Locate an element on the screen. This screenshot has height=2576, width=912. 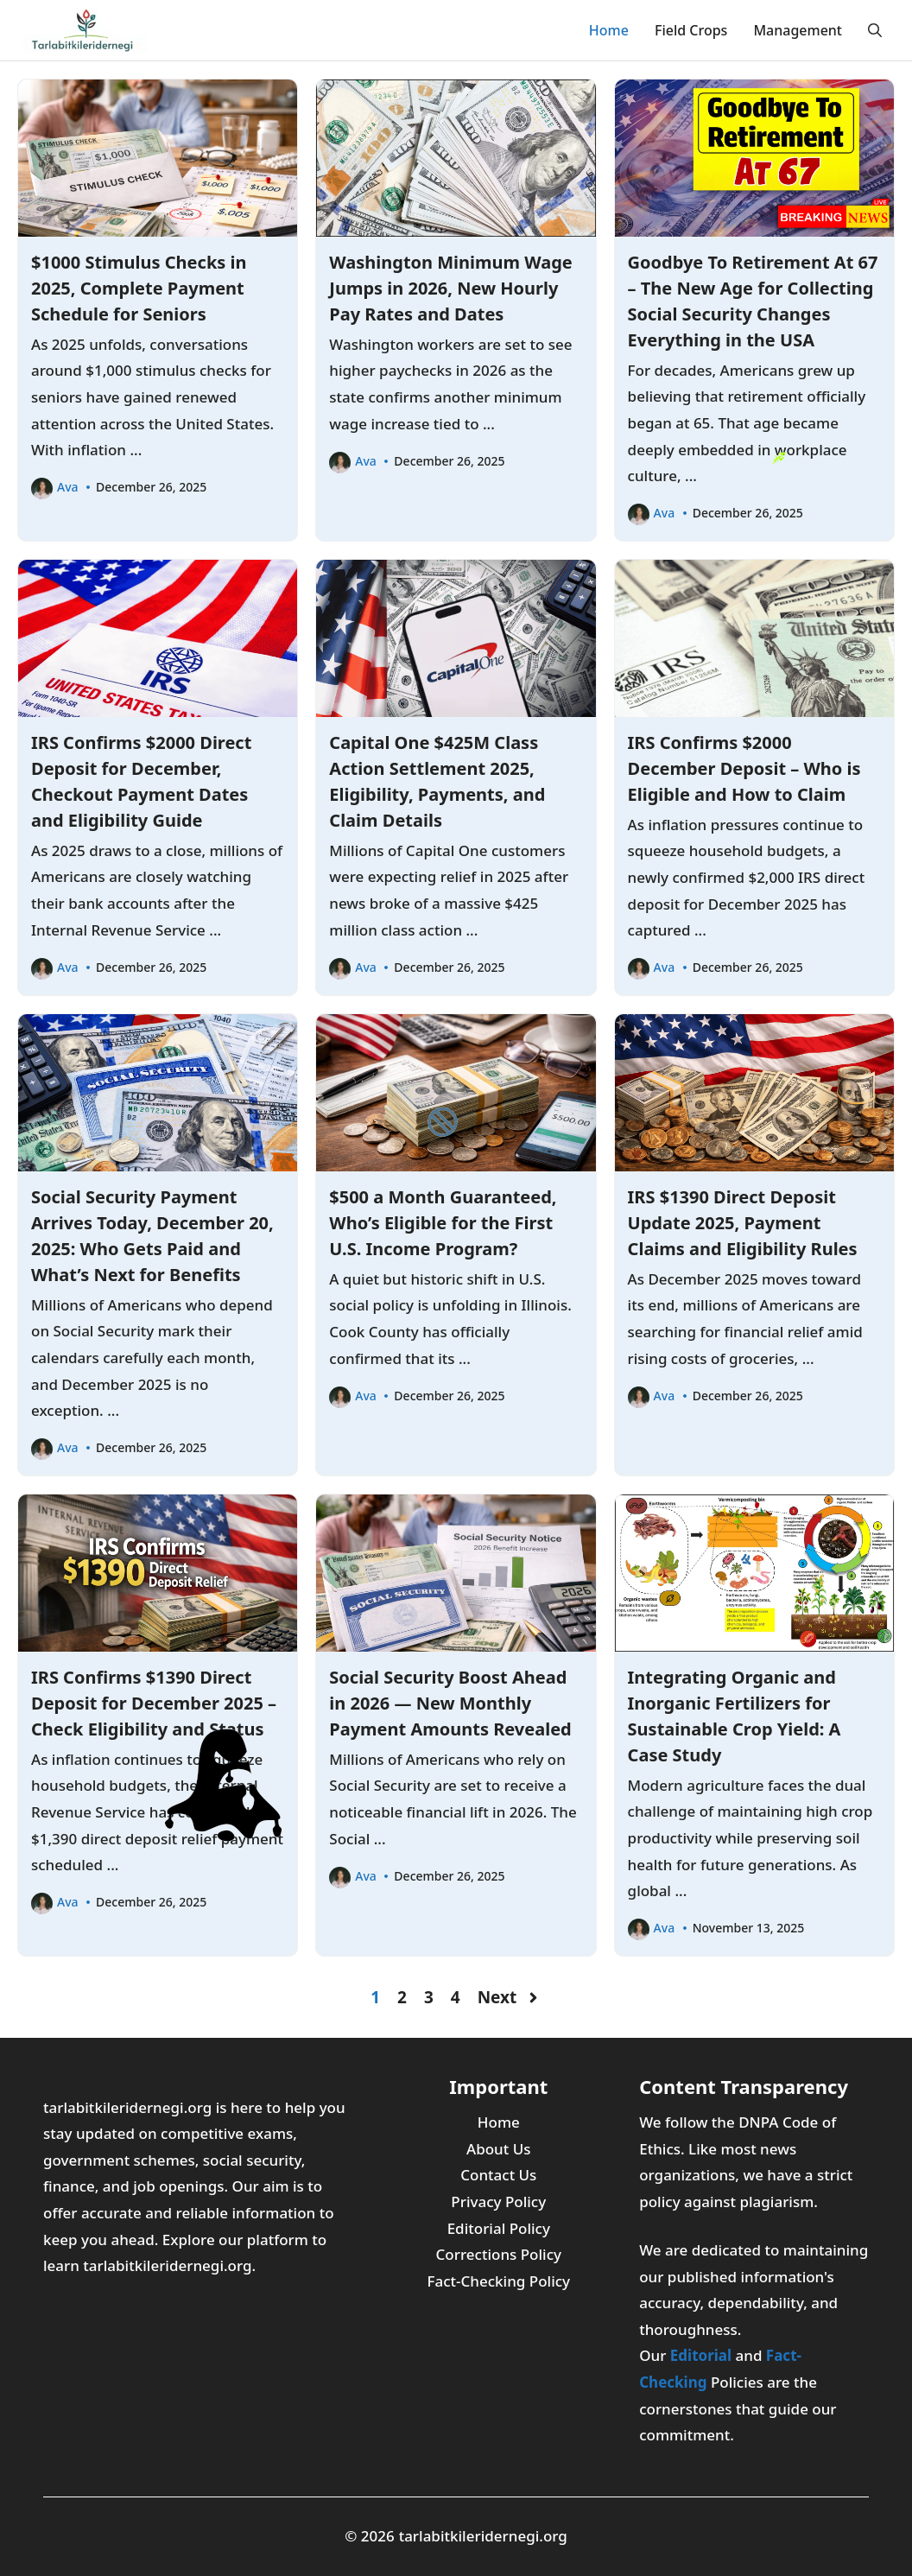
indicates a blocked or prohibited action is located at coordinates (442, 1121).